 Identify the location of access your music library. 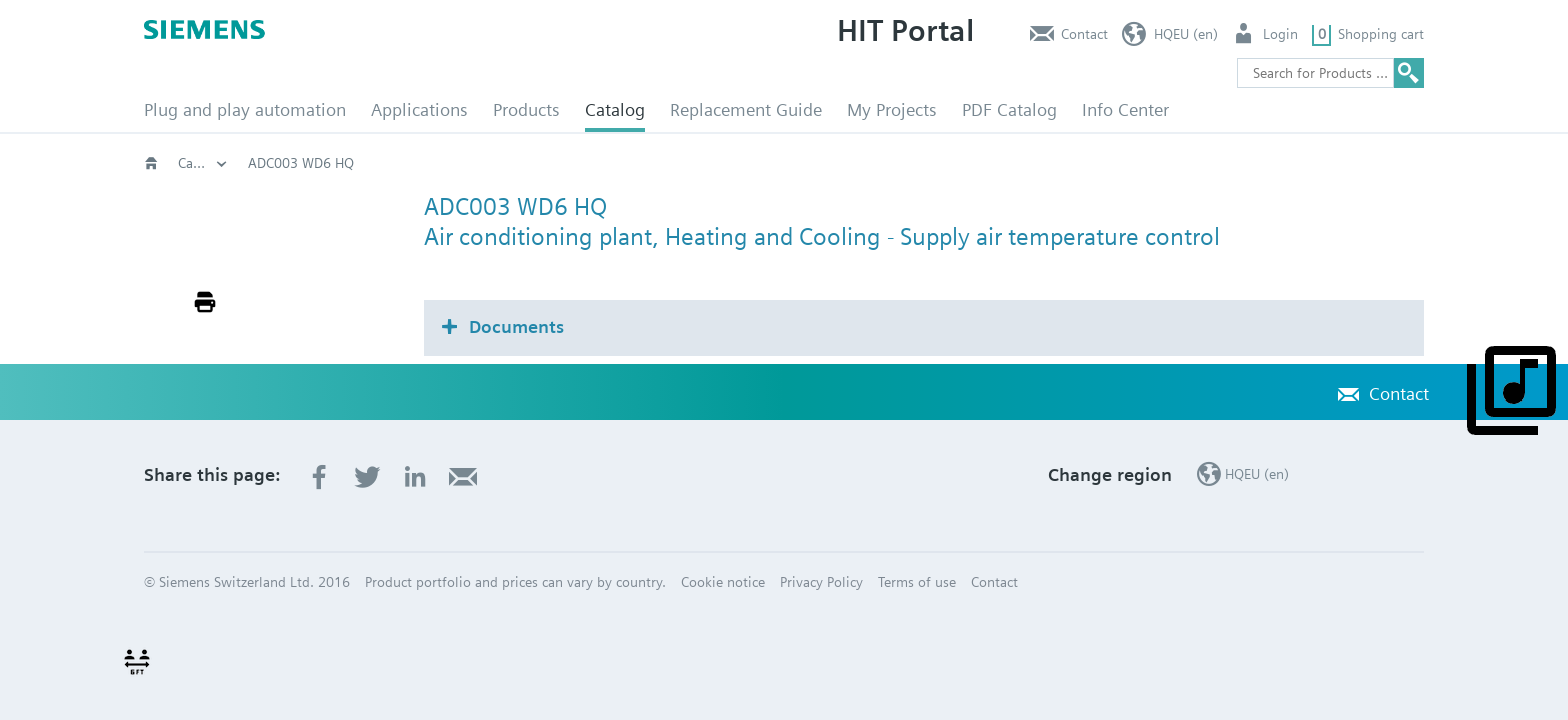
(1511, 390).